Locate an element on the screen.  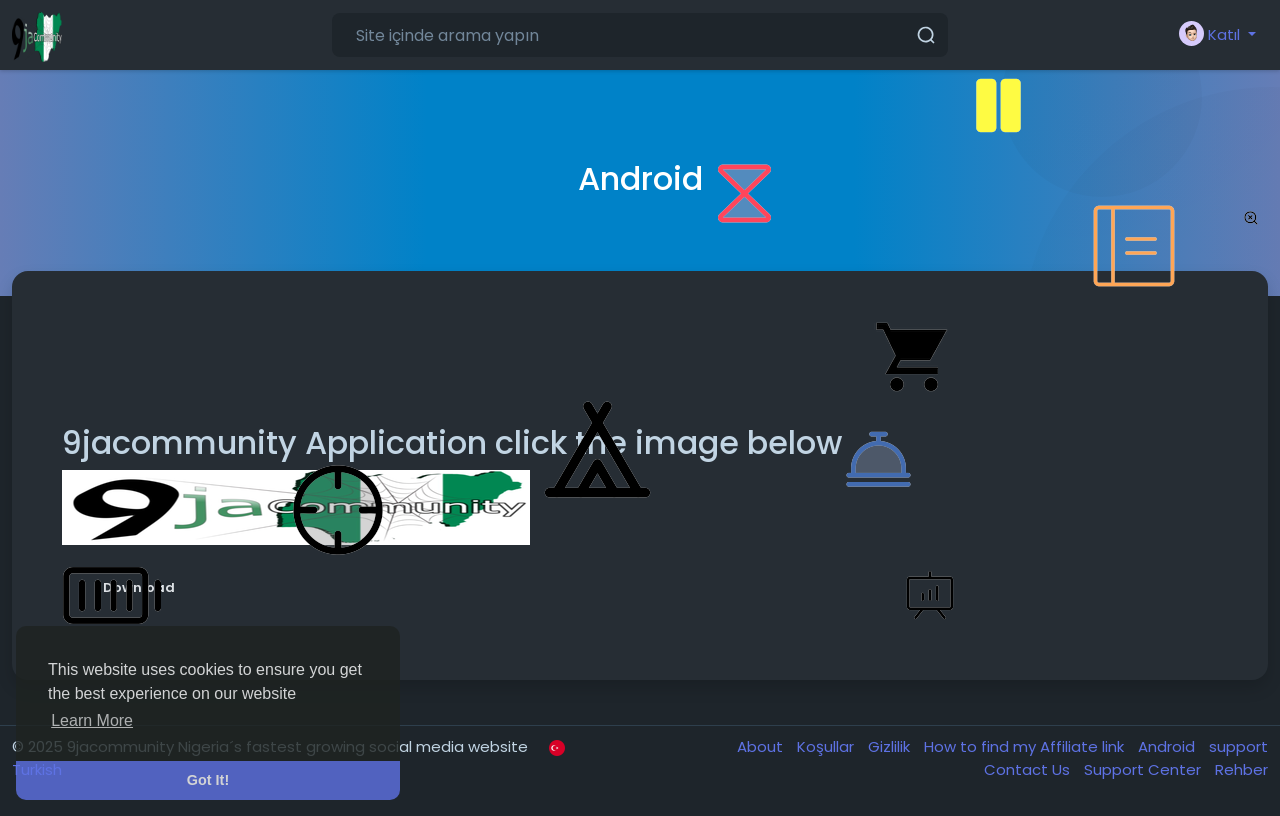
clear search query is located at coordinates (1251, 218).